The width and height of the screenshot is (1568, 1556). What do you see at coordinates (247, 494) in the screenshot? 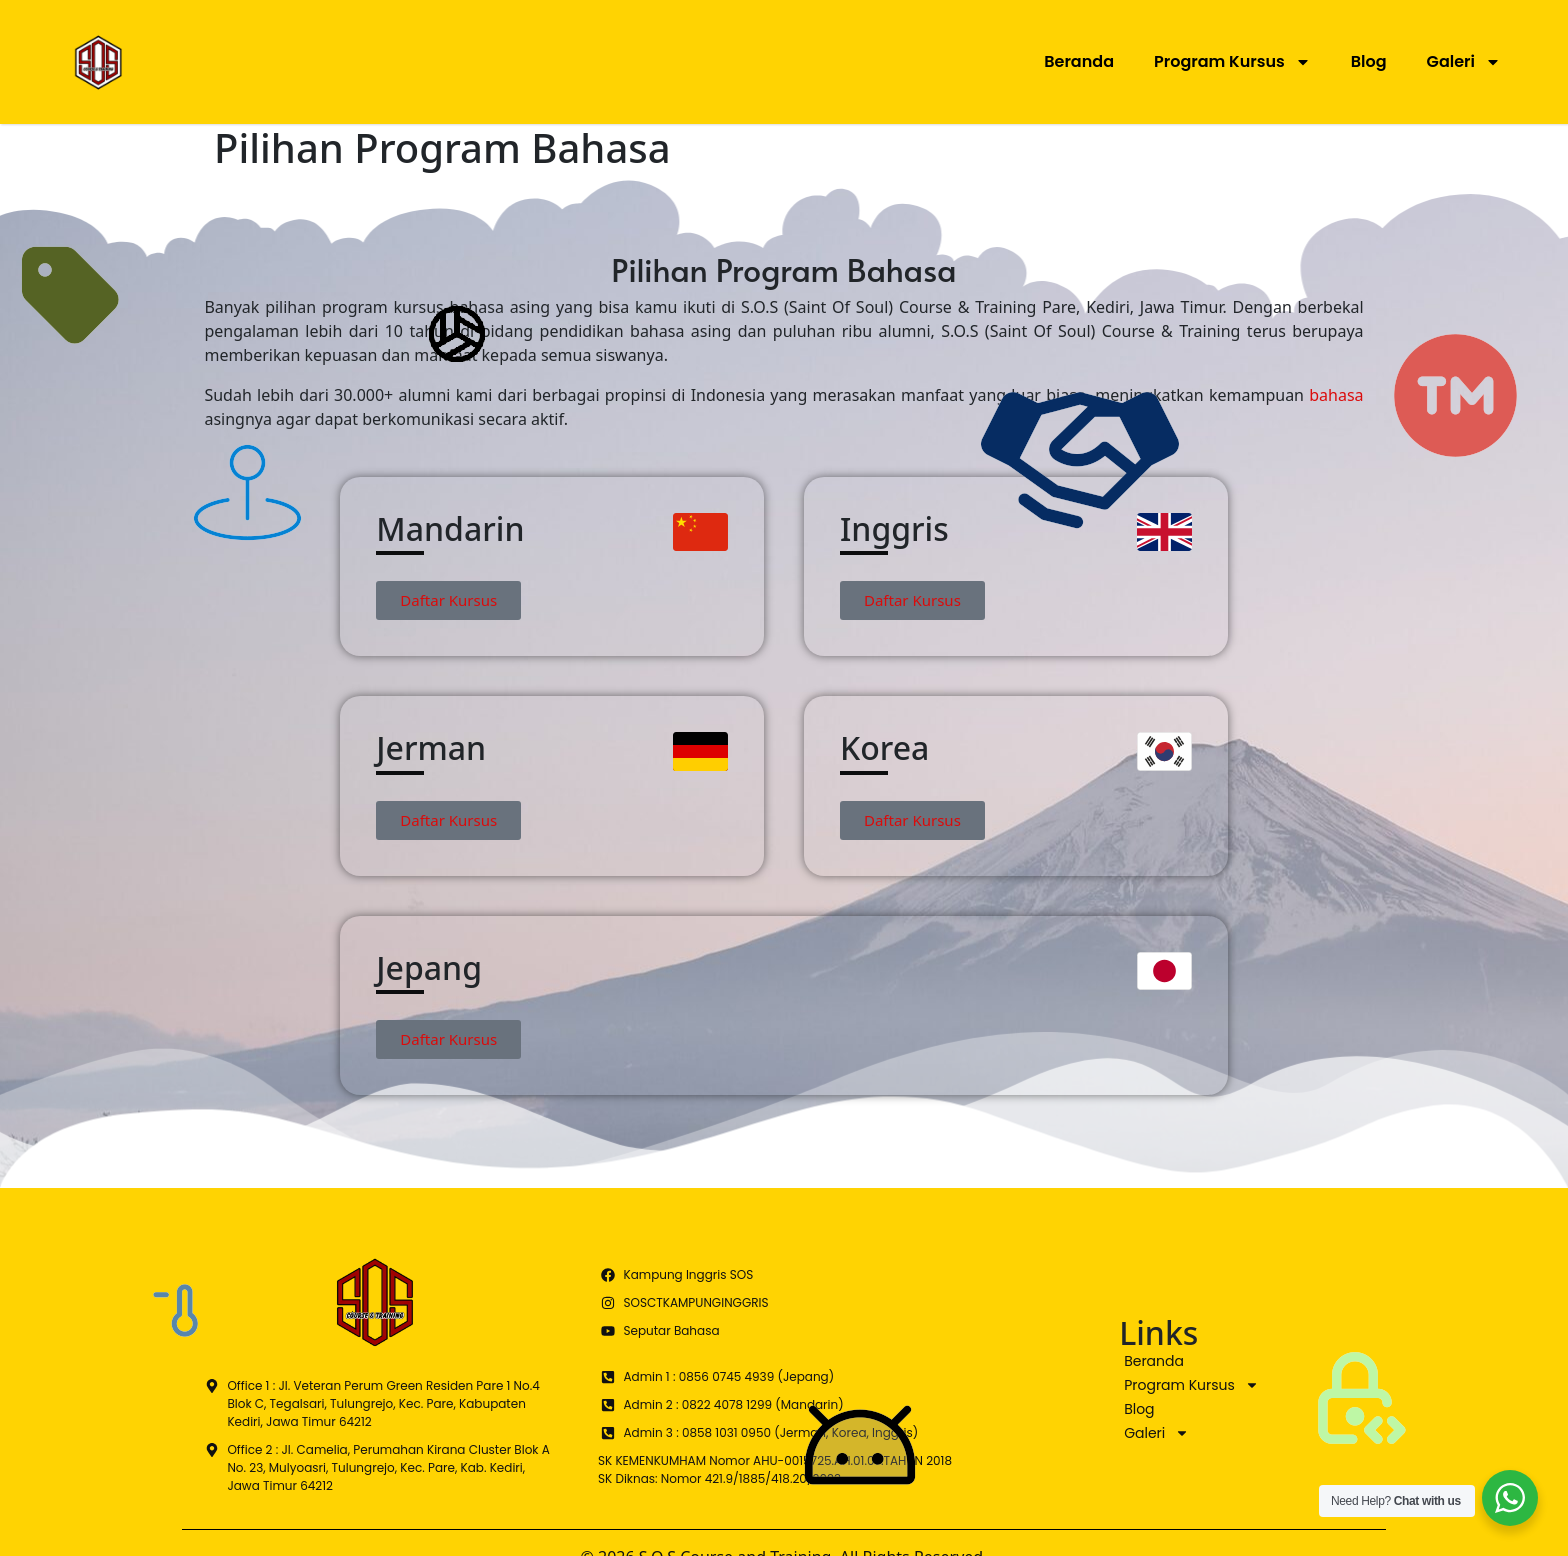
I see `mark a location on the map` at bounding box center [247, 494].